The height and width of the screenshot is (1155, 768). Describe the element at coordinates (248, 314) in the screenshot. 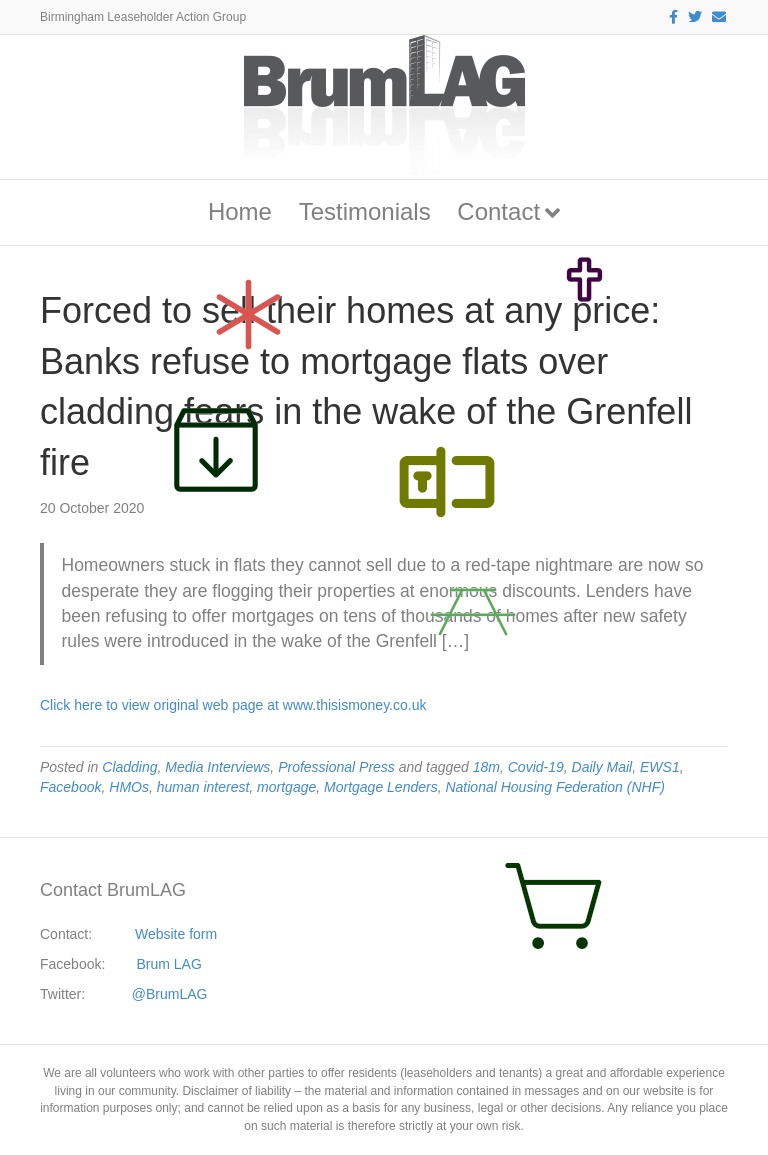

I see `indicates a required field in a form` at that location.